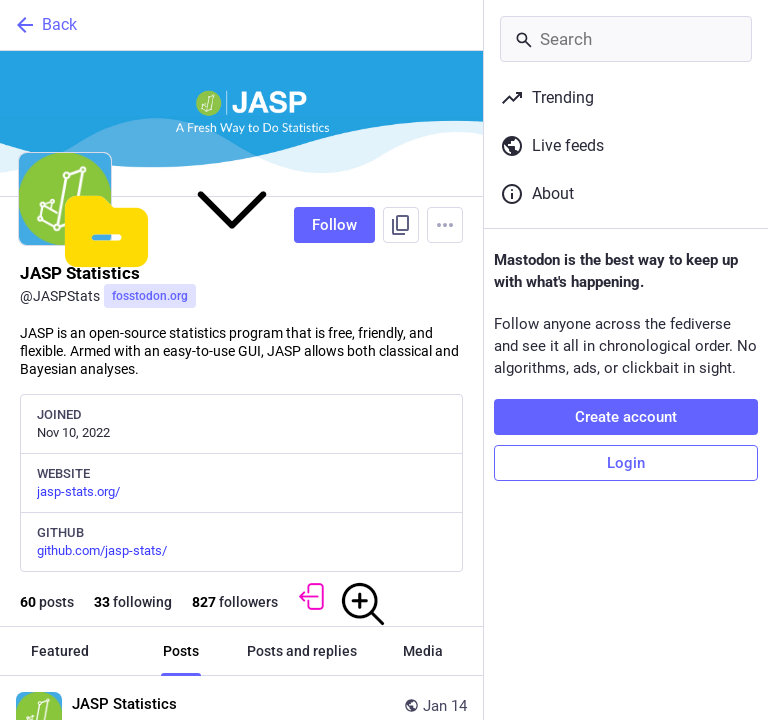 Image resolution: width=768 pixels, height=720 pixels. I want to click on expand a dropdown menu or section, so click(232, 210).